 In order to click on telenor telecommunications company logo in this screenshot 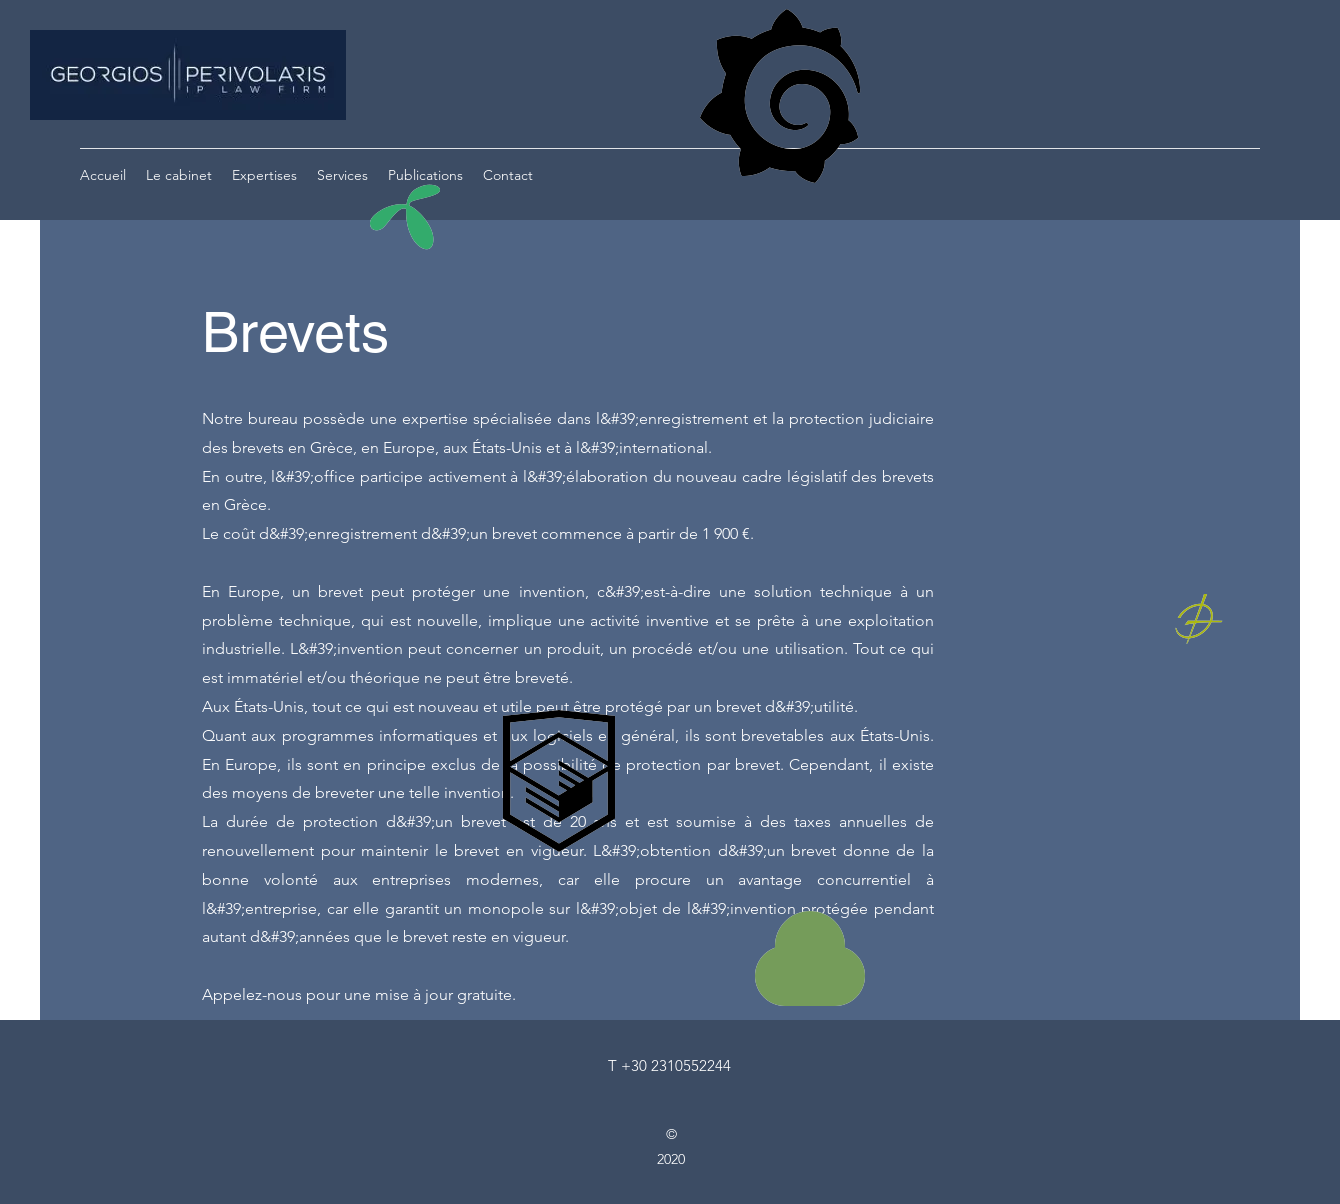, I will do `click(405, 217)`.